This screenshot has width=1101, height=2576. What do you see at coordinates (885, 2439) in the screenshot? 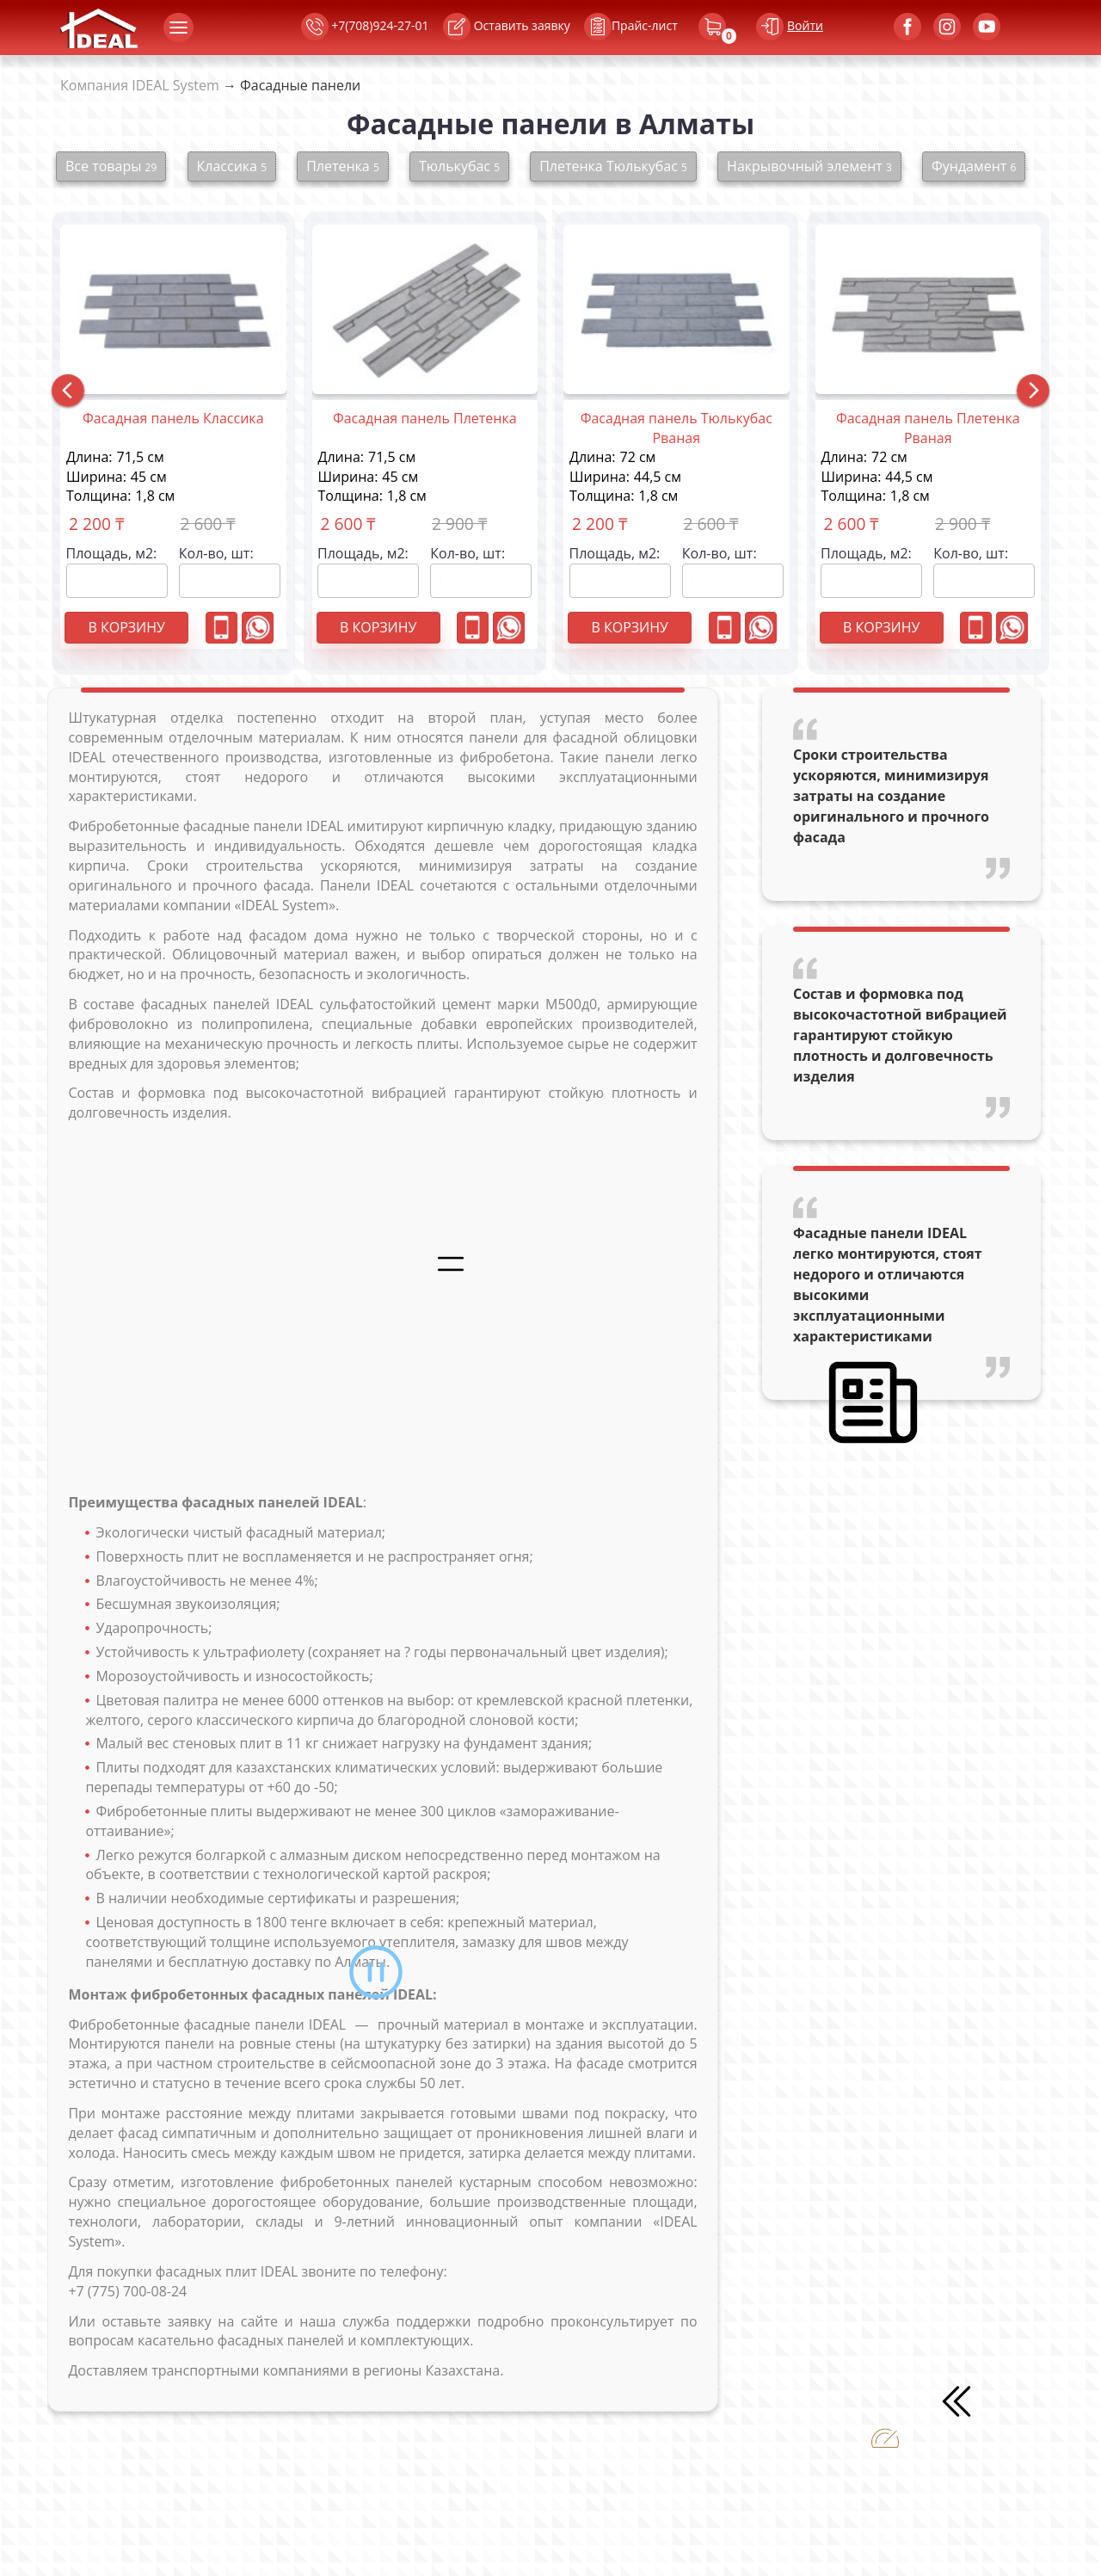
I see `view performance or speed metrics` at bounding box center [885, 2439].